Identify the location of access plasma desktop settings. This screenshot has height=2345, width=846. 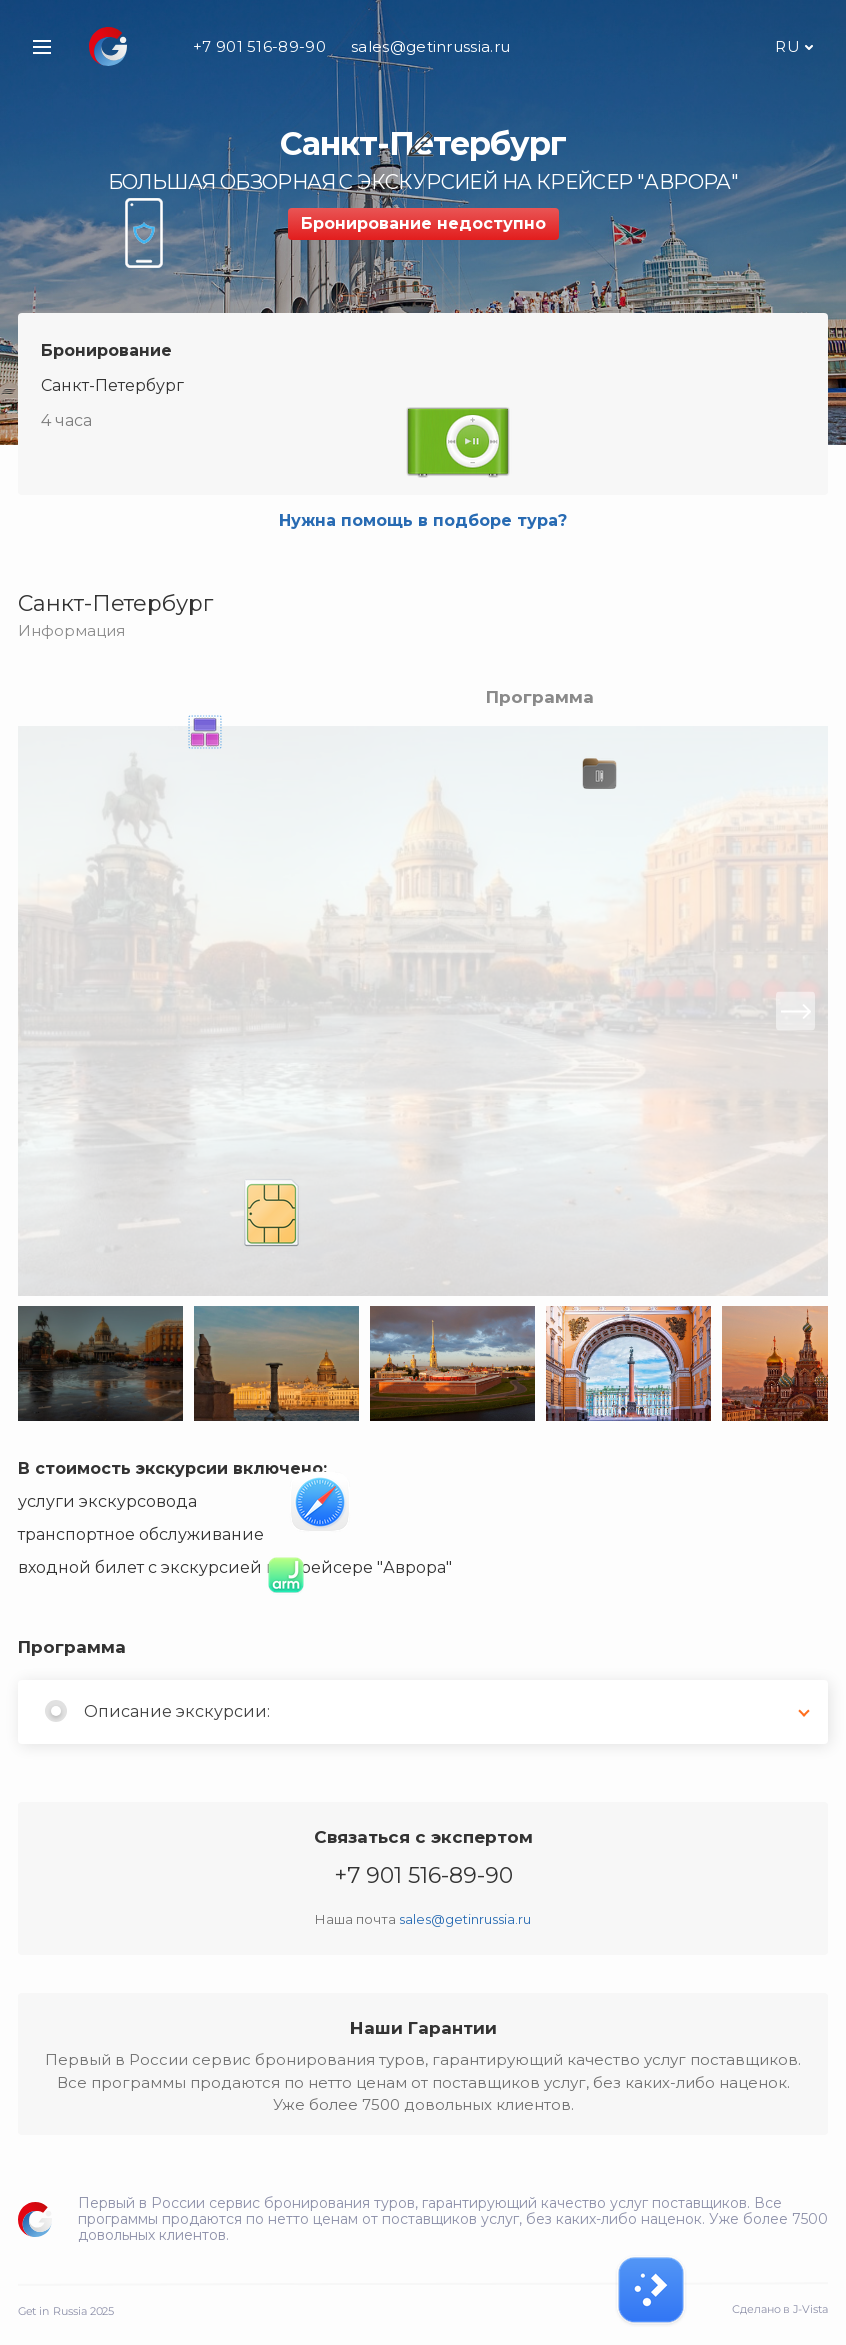
(651, 2291).